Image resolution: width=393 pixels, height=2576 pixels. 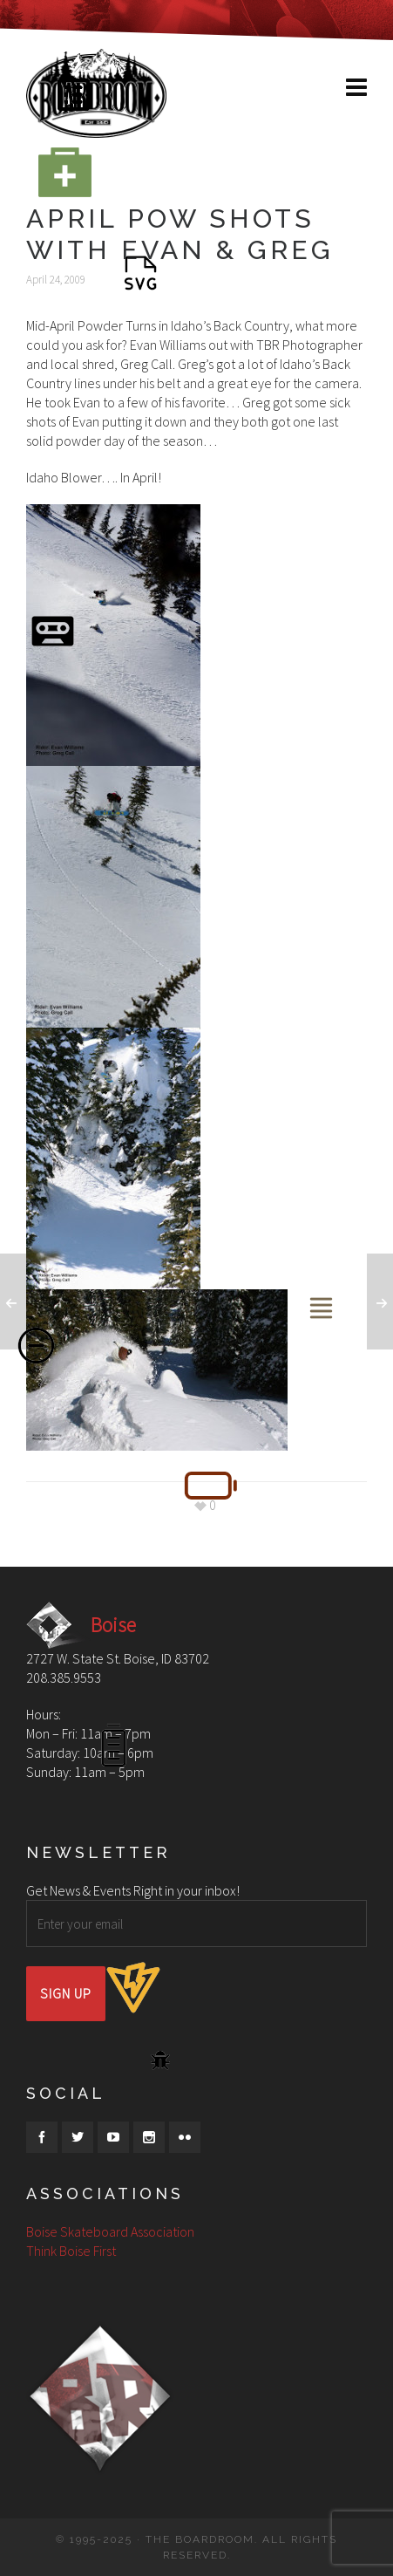 What do you see at coordinates (160, 2060) in the screenshot?
I see `report a bug or issue` at bounding box center [160, 2060].